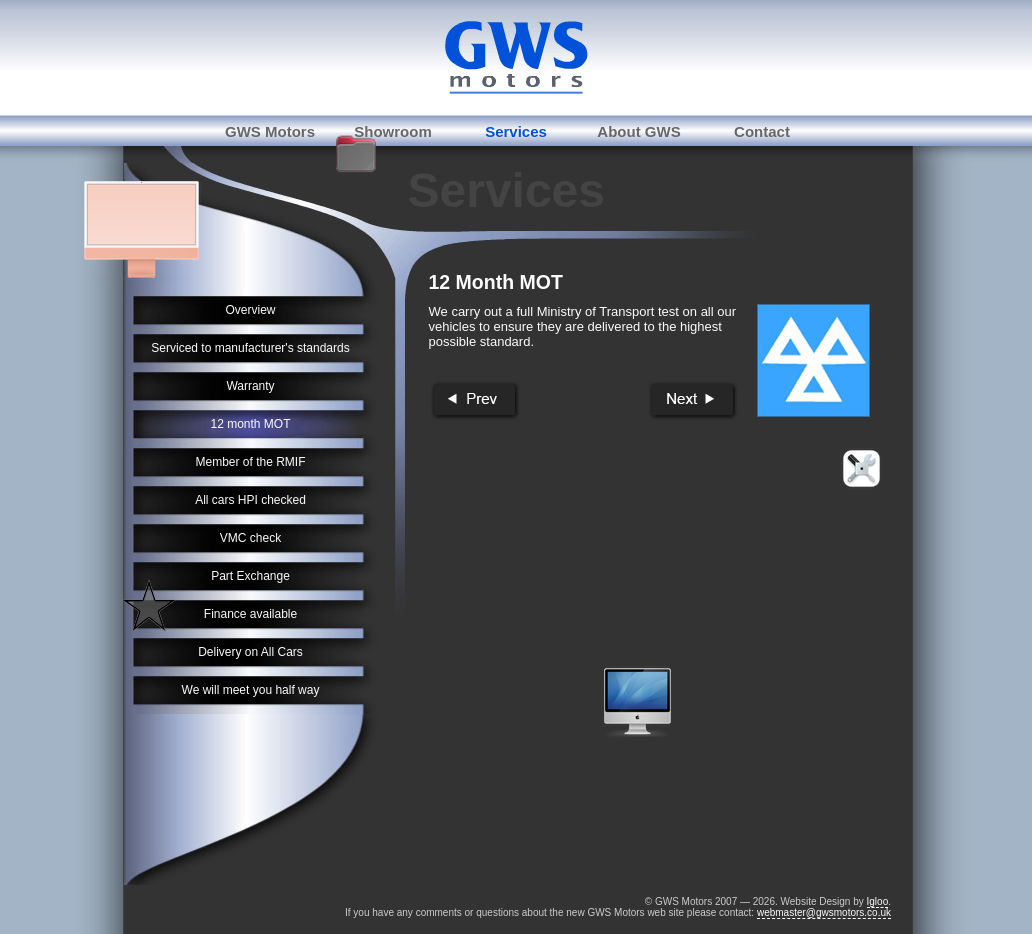 This screenshot has width=1032, height=934. I want to click on represents an iMac device in system settings, so click(141, 227).